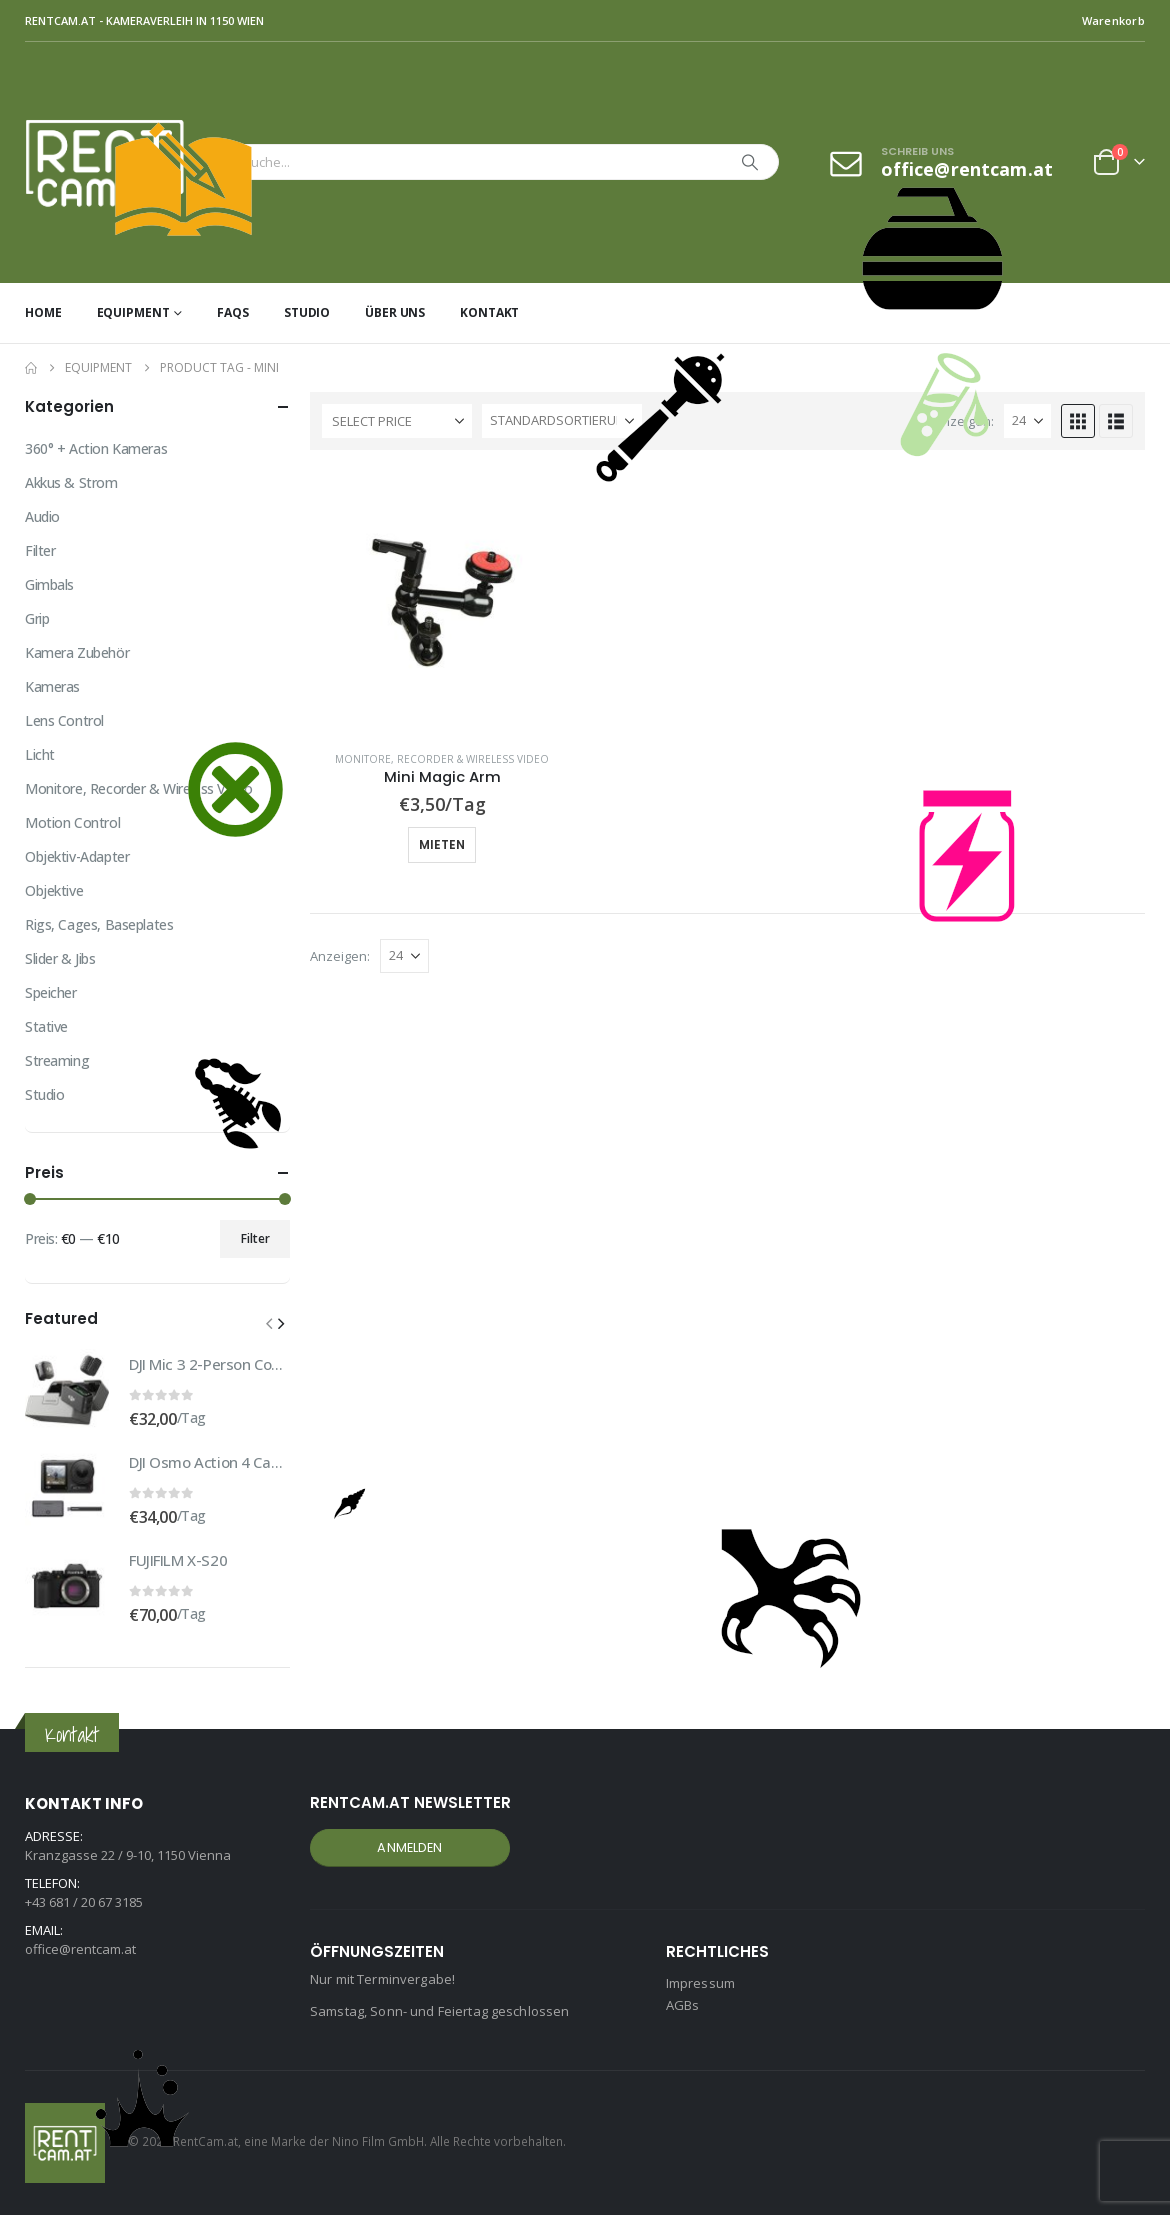 The width and height of the screenshot is (1170, 2215). What do you see at coordinates (239, 1103) in the screenshot?
I see `scorpion character or creature icon in a game` at bounding box center [239, 1103].